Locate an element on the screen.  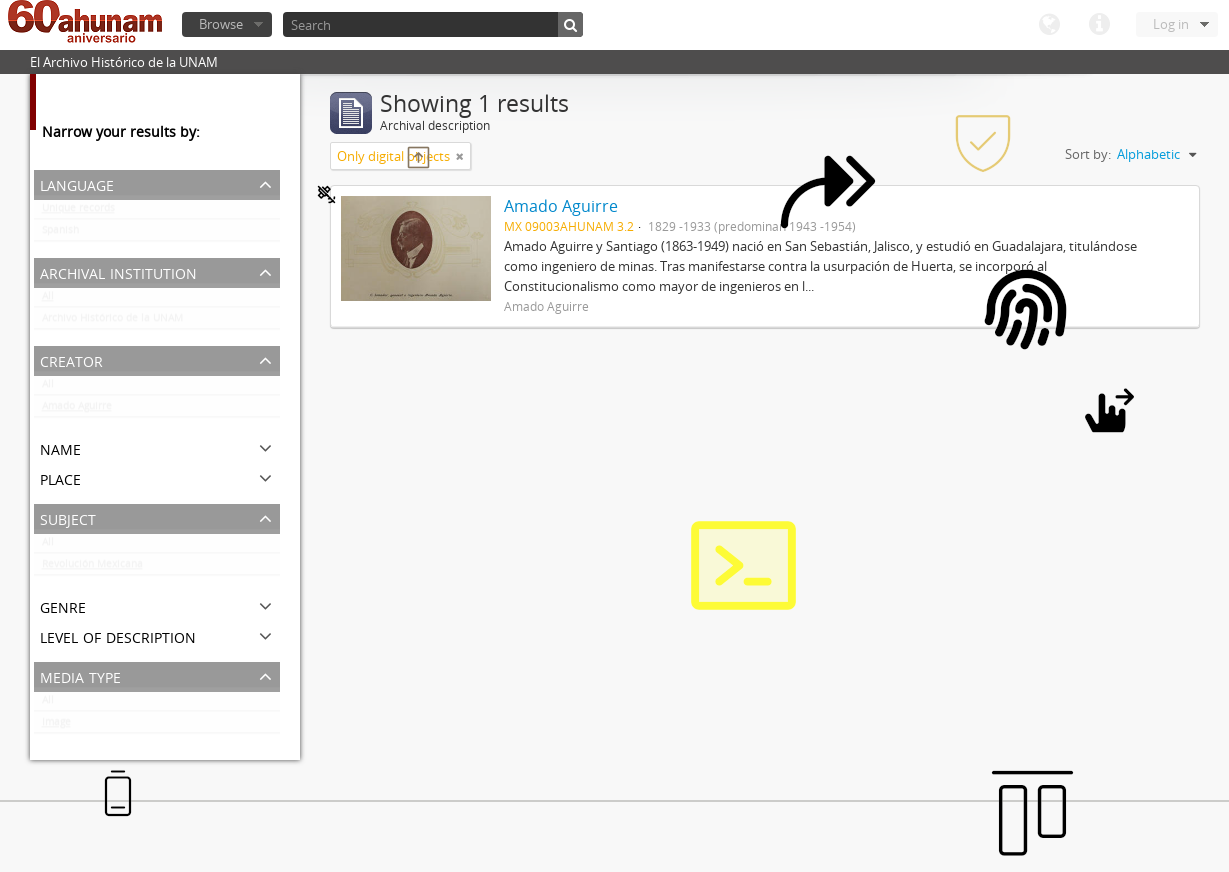
satellite connection unavailable is located at coordinates (326, 194).